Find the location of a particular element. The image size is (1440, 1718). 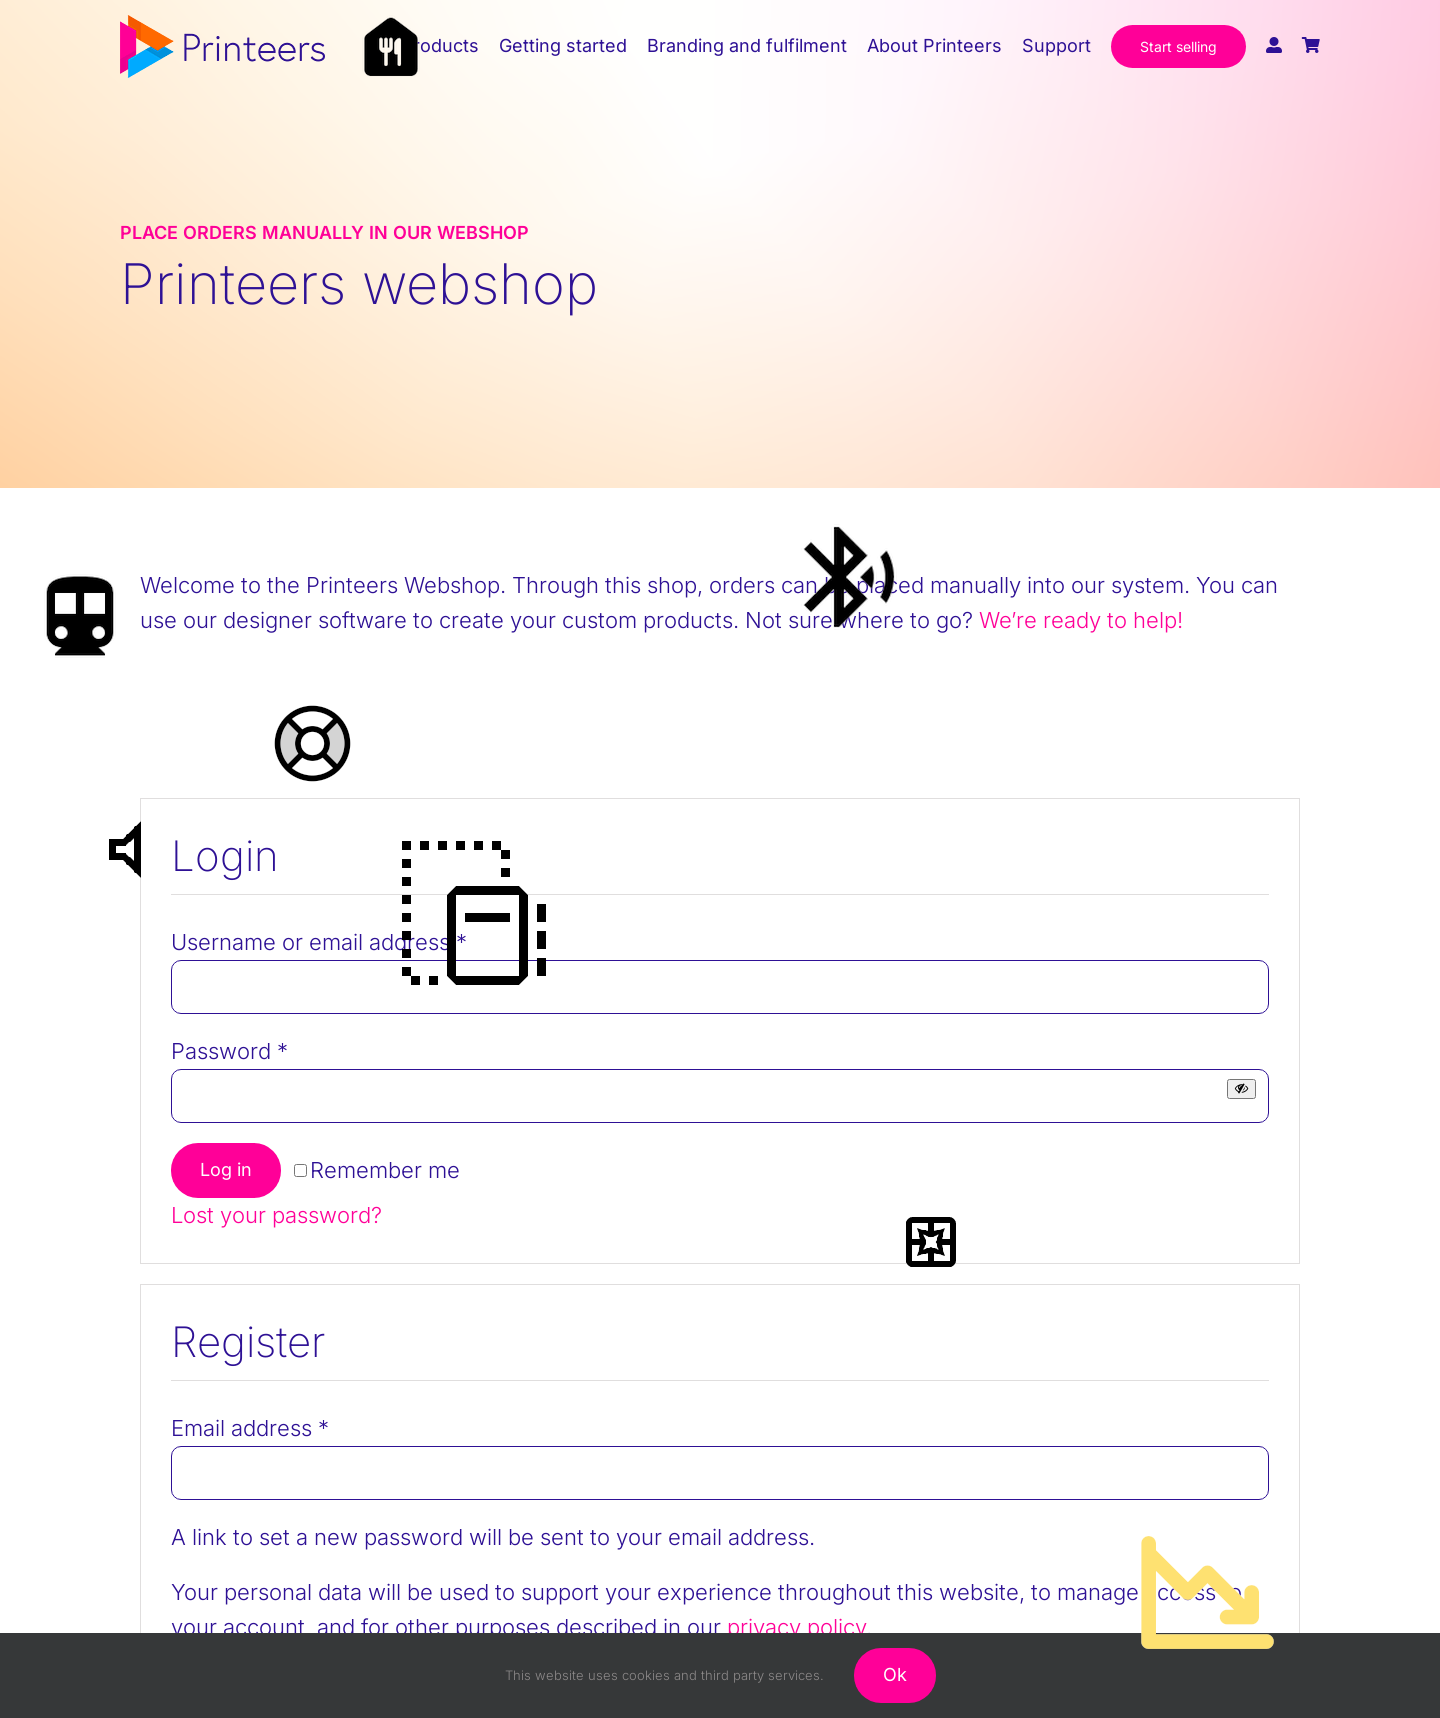

get public transit directions is located at coordinates (80, 618).